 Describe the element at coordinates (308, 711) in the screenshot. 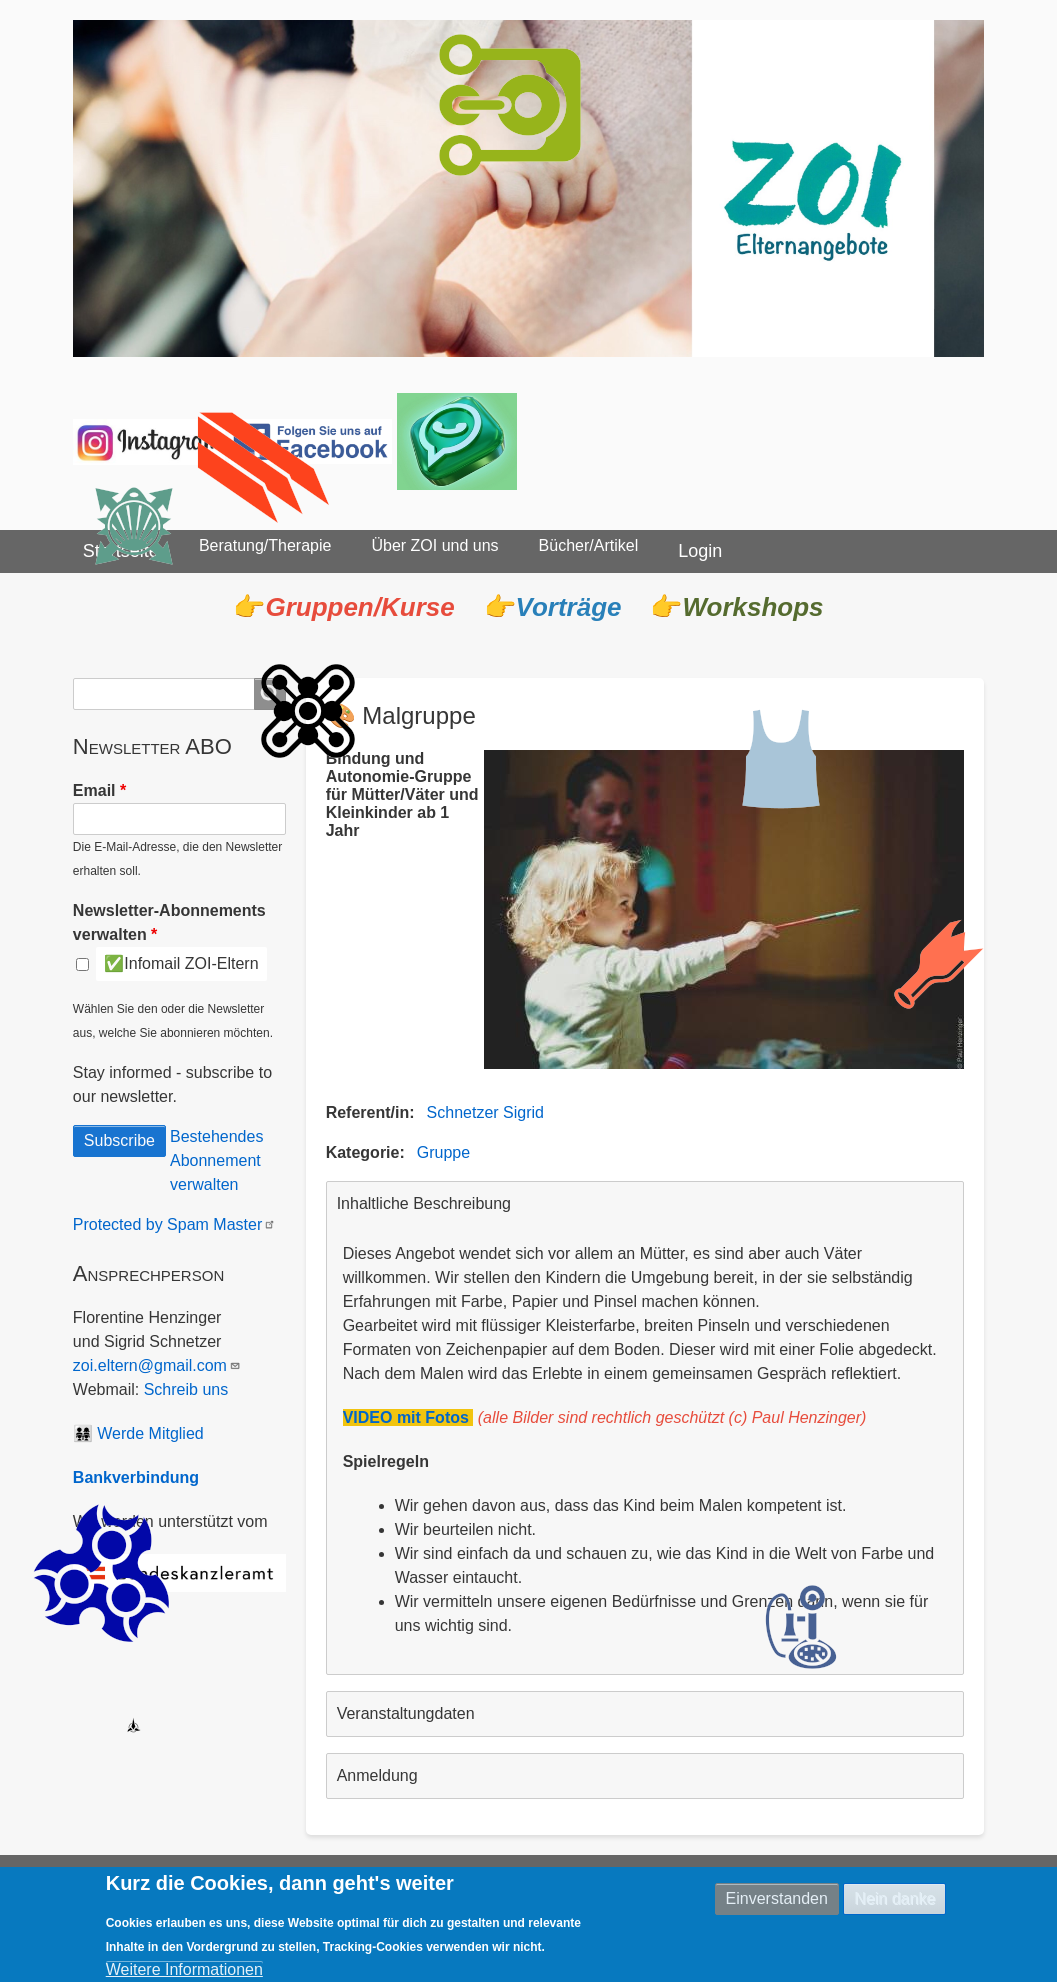

I see `a network or connected nodes icon` at that location.